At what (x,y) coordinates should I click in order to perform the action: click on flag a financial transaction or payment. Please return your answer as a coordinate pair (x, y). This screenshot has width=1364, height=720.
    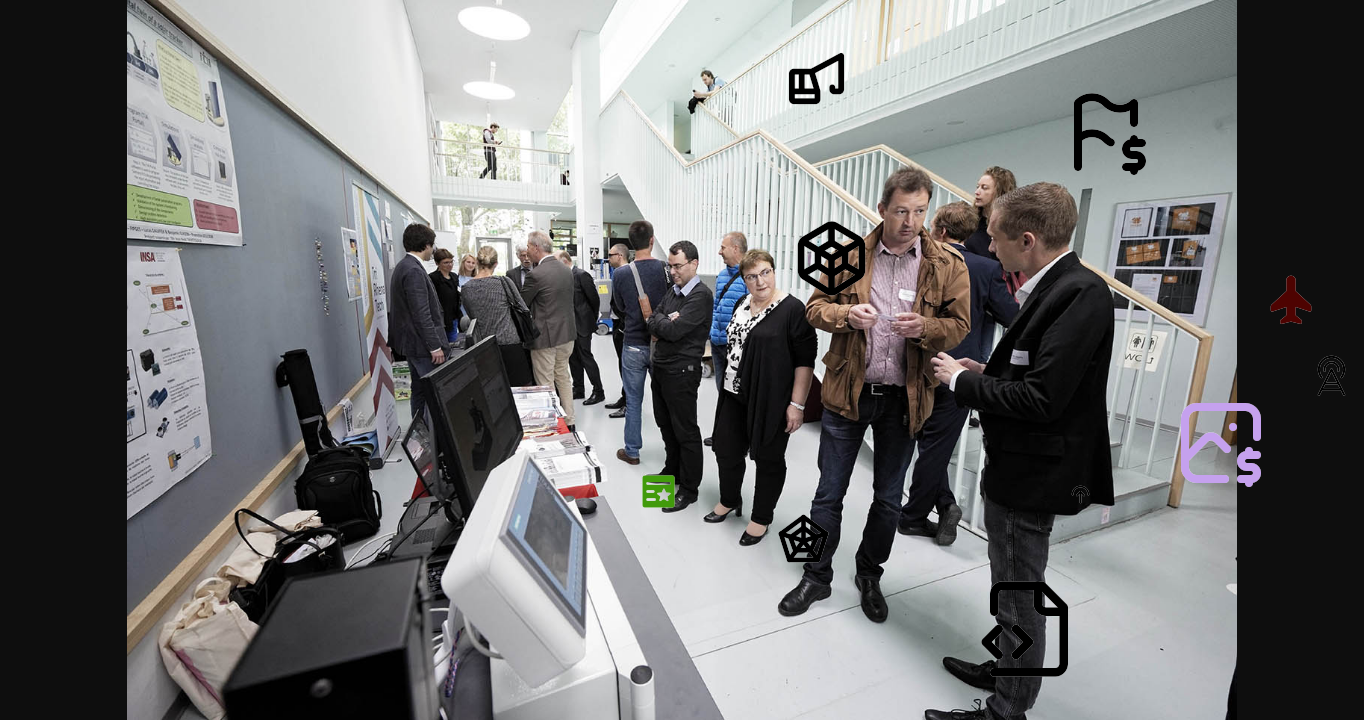
    Looking at the image, I should click on (1106, 131).